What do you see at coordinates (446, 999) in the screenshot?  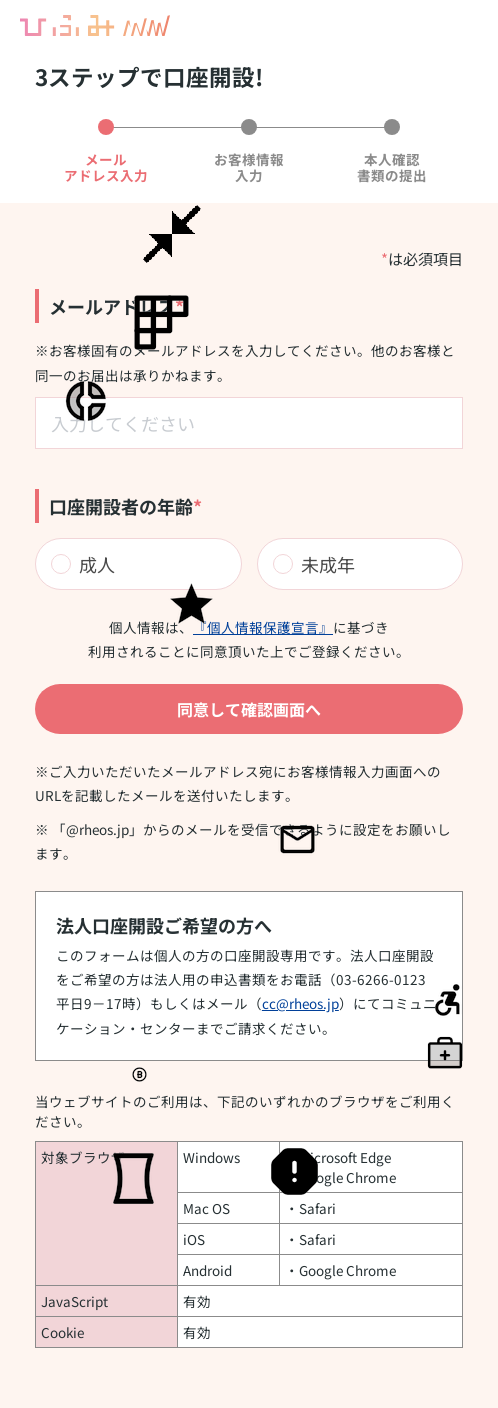 I see `indicates wheelchair accessibility available` at bounding box center [446, 999].